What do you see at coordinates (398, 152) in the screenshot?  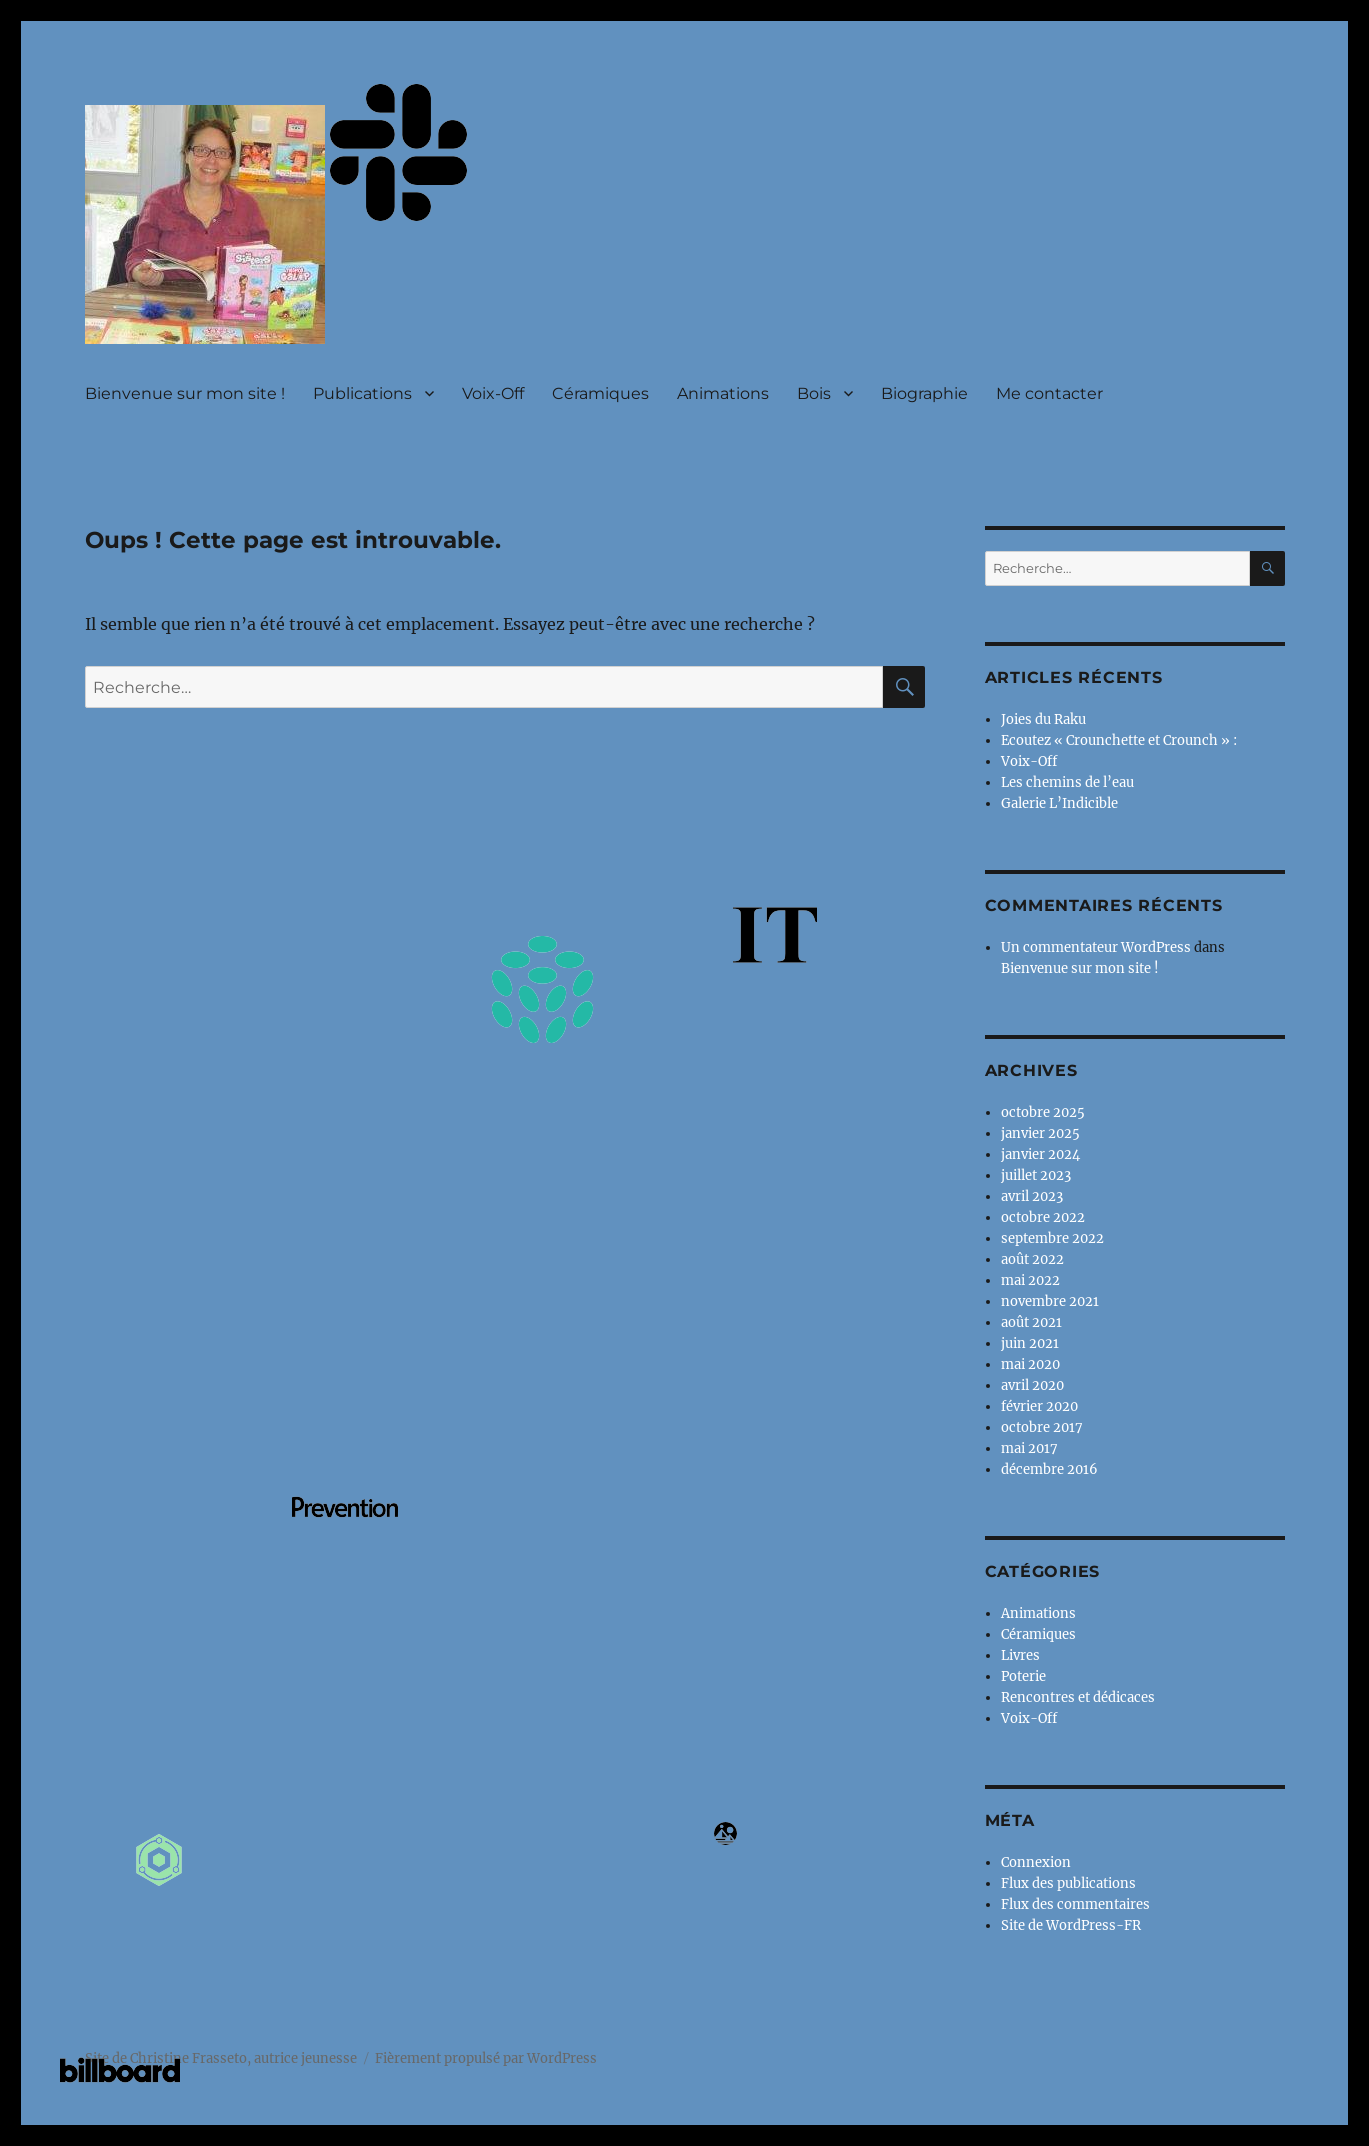 I see `open Slack messaging app` at bounding box center [398, 152].